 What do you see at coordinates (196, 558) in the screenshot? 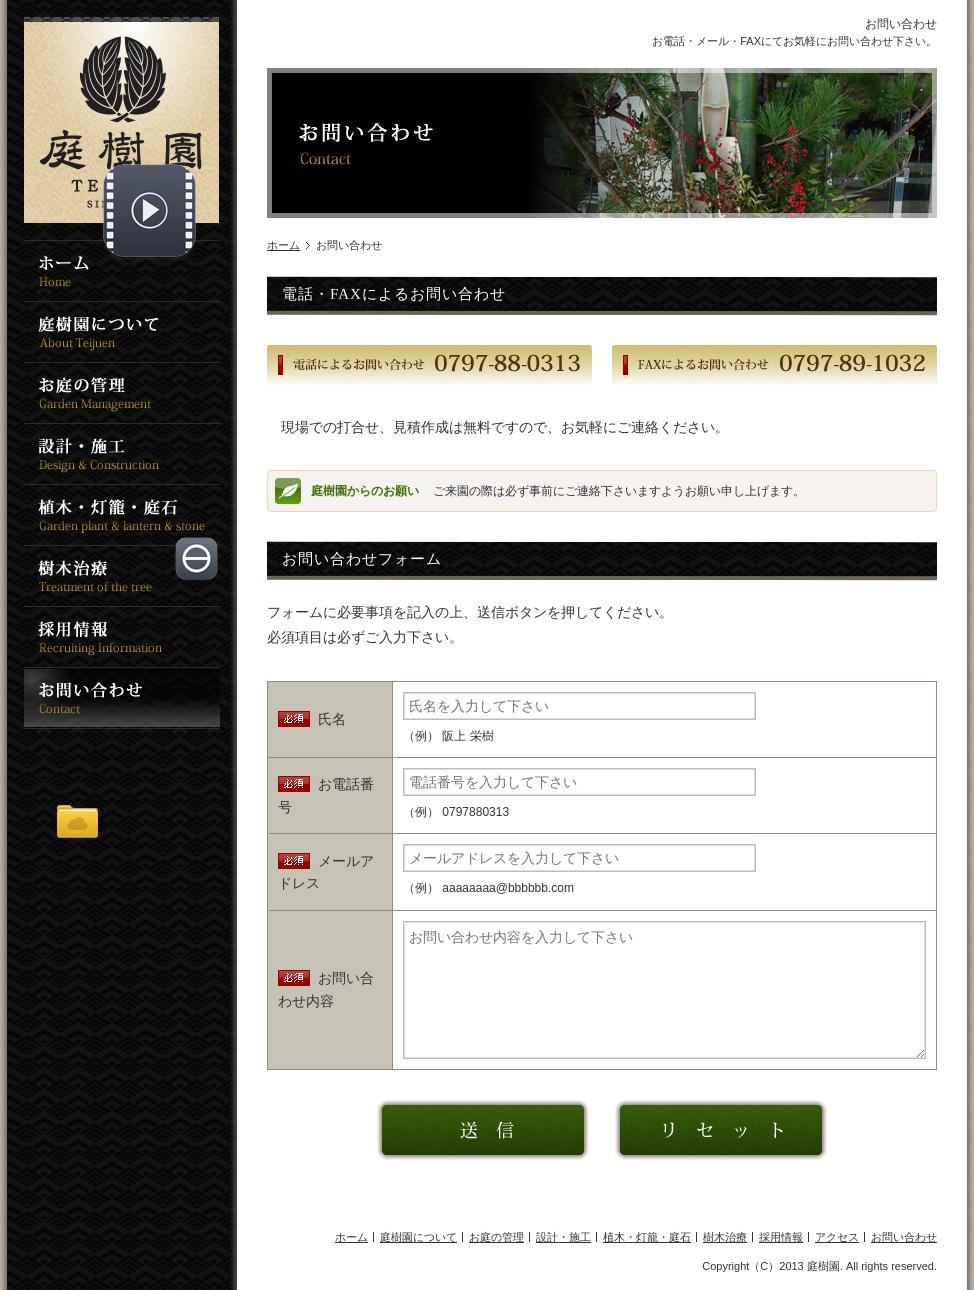
I see `suspend or pause an application` at bounding box center [196, 558].